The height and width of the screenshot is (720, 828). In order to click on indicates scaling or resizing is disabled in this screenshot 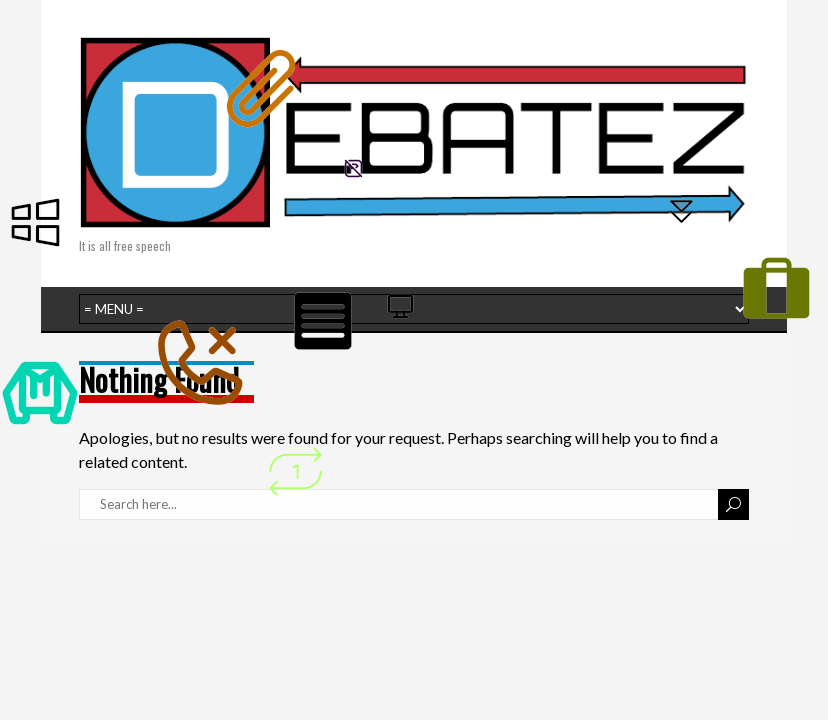, I will do `click(353, 168)`.